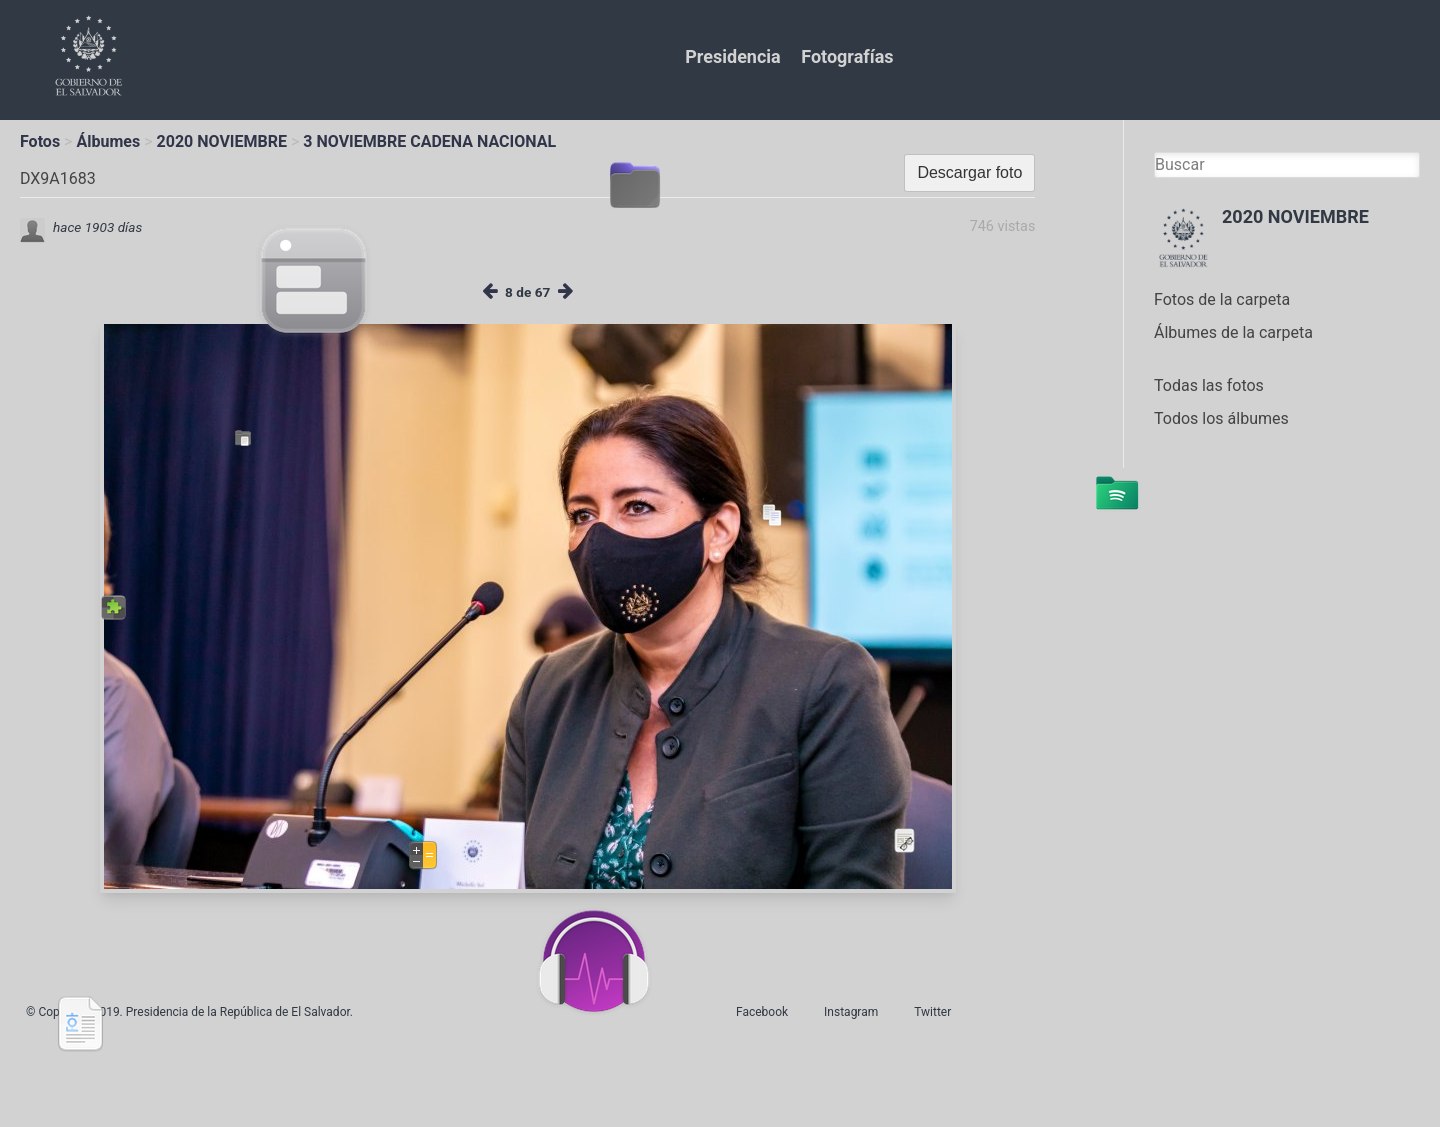 Image resolution: width=1440 pixels, height=1127 pixels. Describe the element at coordinates (635, 185) in the screenshot. I see `open folder to view contents` at that location.